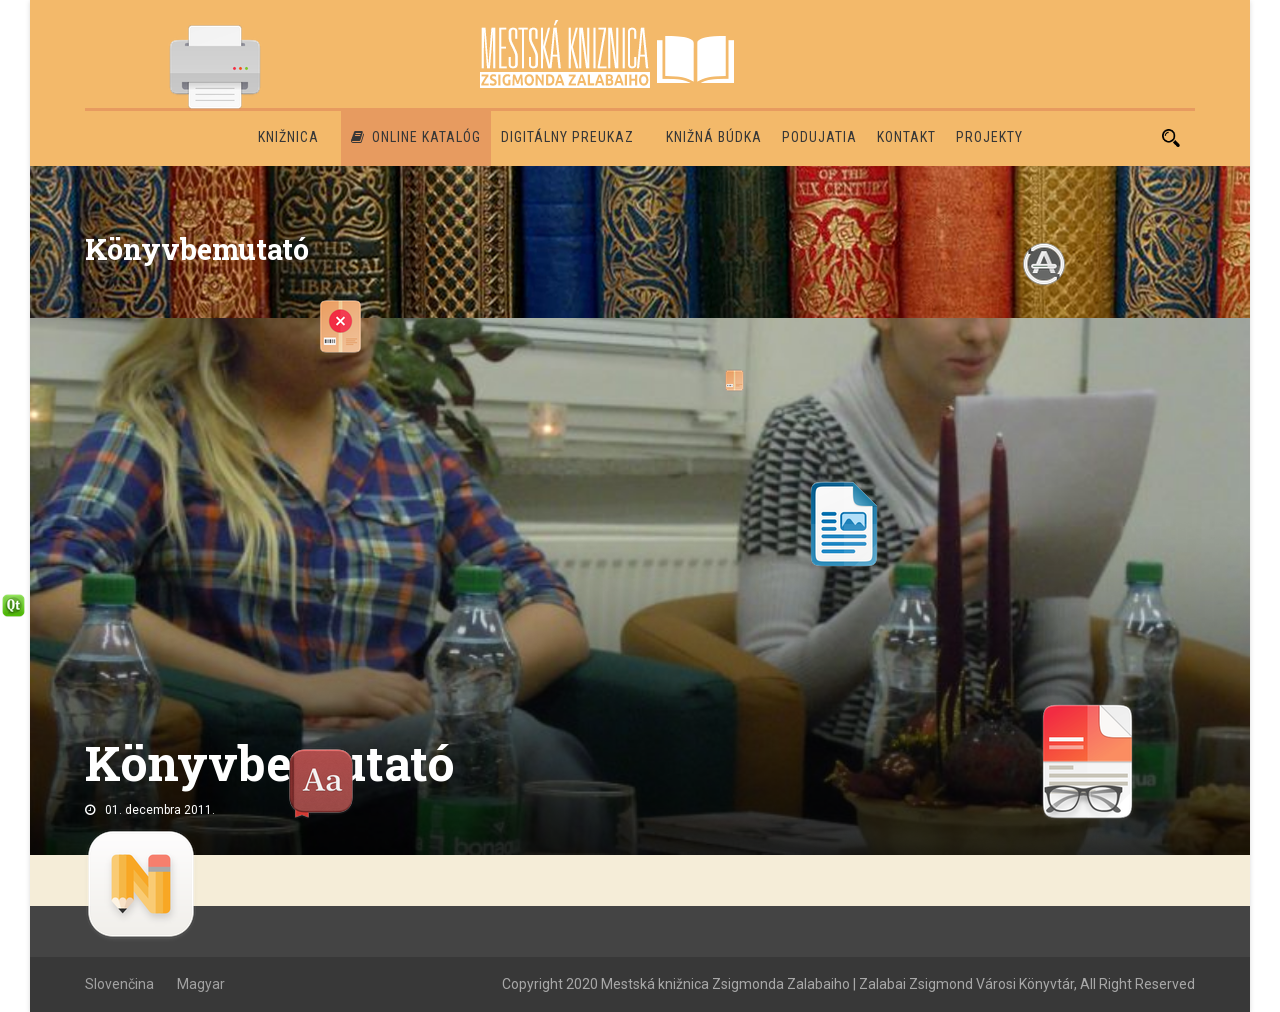 Image resolution: width=1280 pixels, height=1012 pixels. I want to click on open qt linguist translation tool, so click(13, 605).